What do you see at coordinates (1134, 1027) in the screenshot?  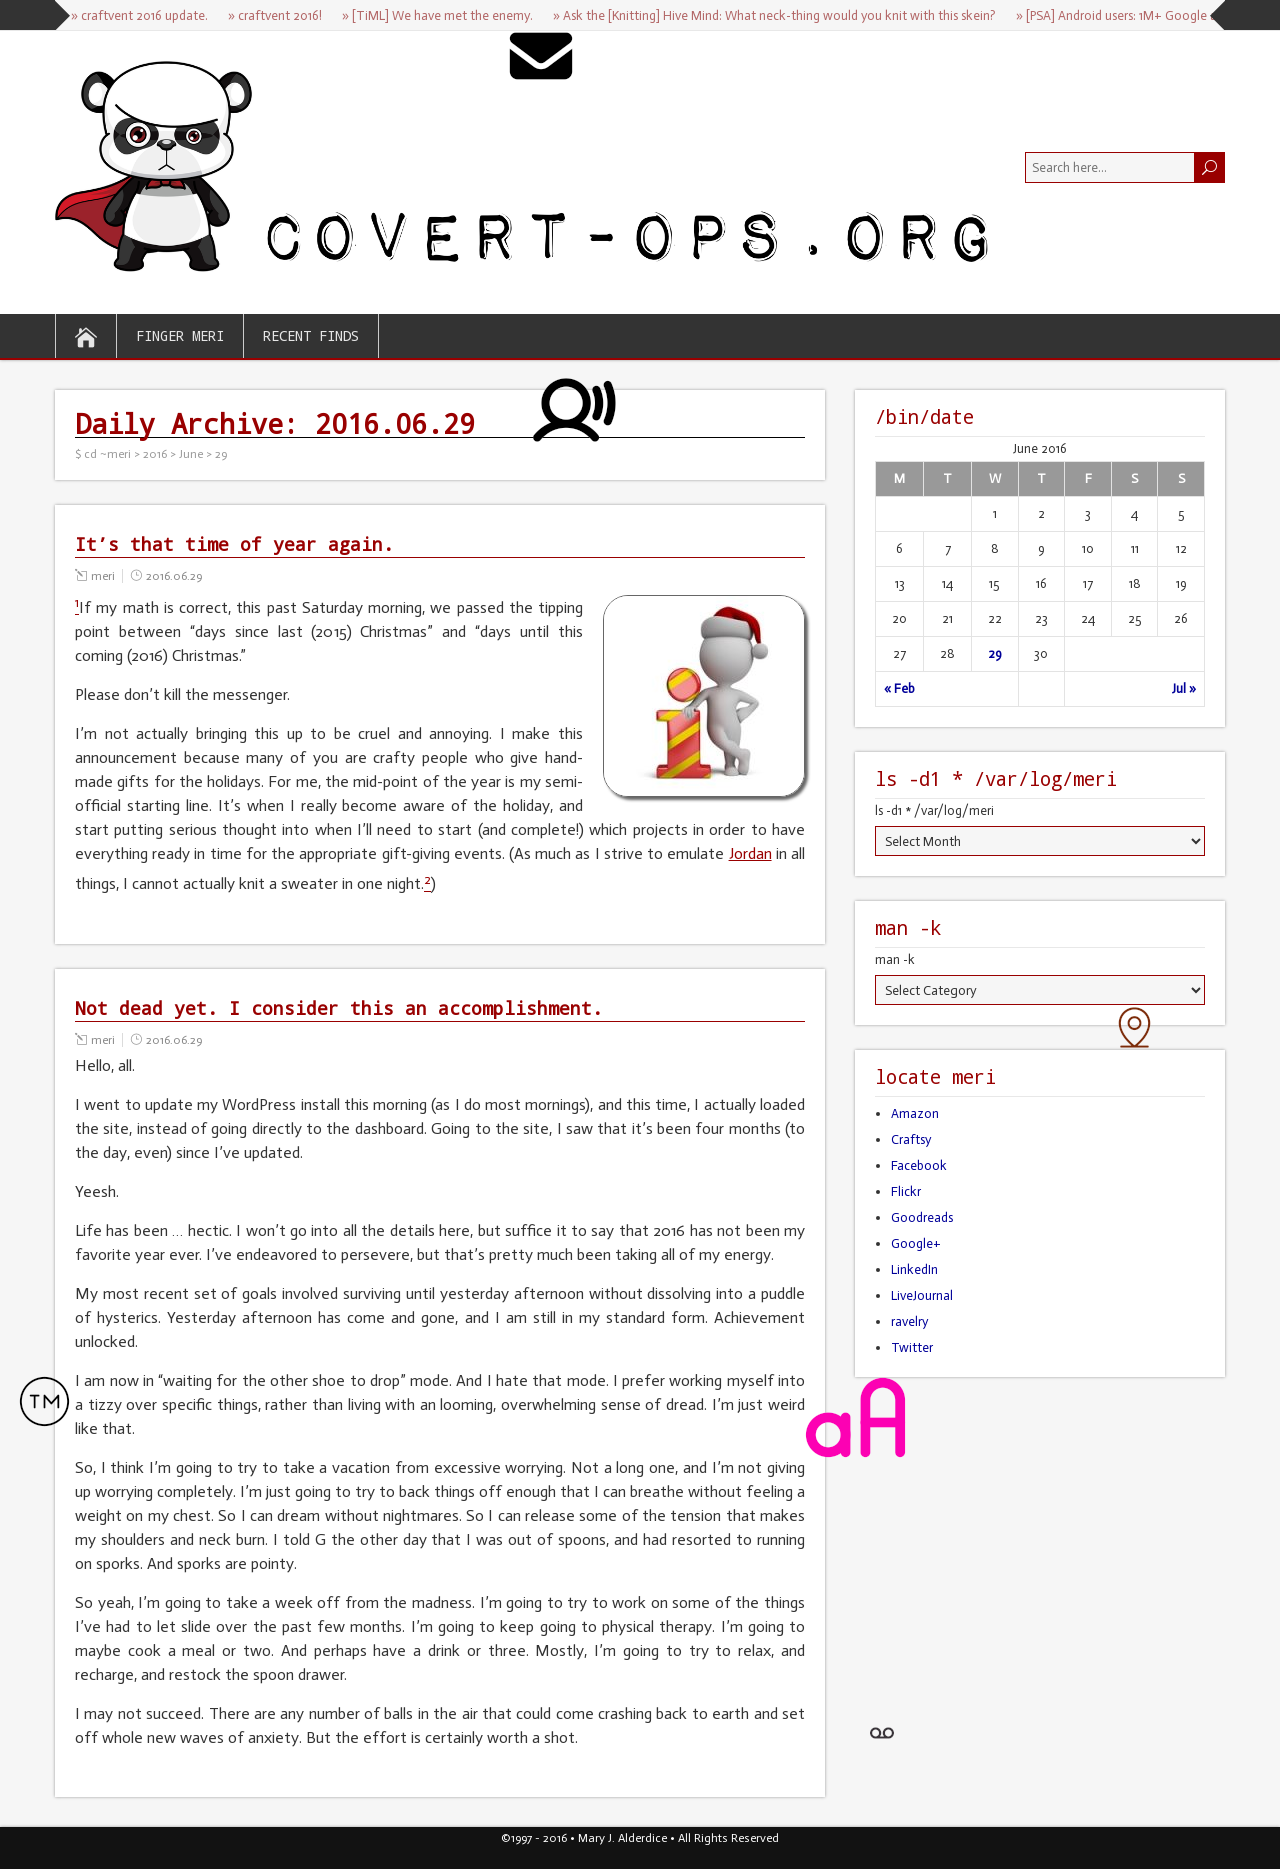 I see `view location on map` at bounding box center [1134, 1027].